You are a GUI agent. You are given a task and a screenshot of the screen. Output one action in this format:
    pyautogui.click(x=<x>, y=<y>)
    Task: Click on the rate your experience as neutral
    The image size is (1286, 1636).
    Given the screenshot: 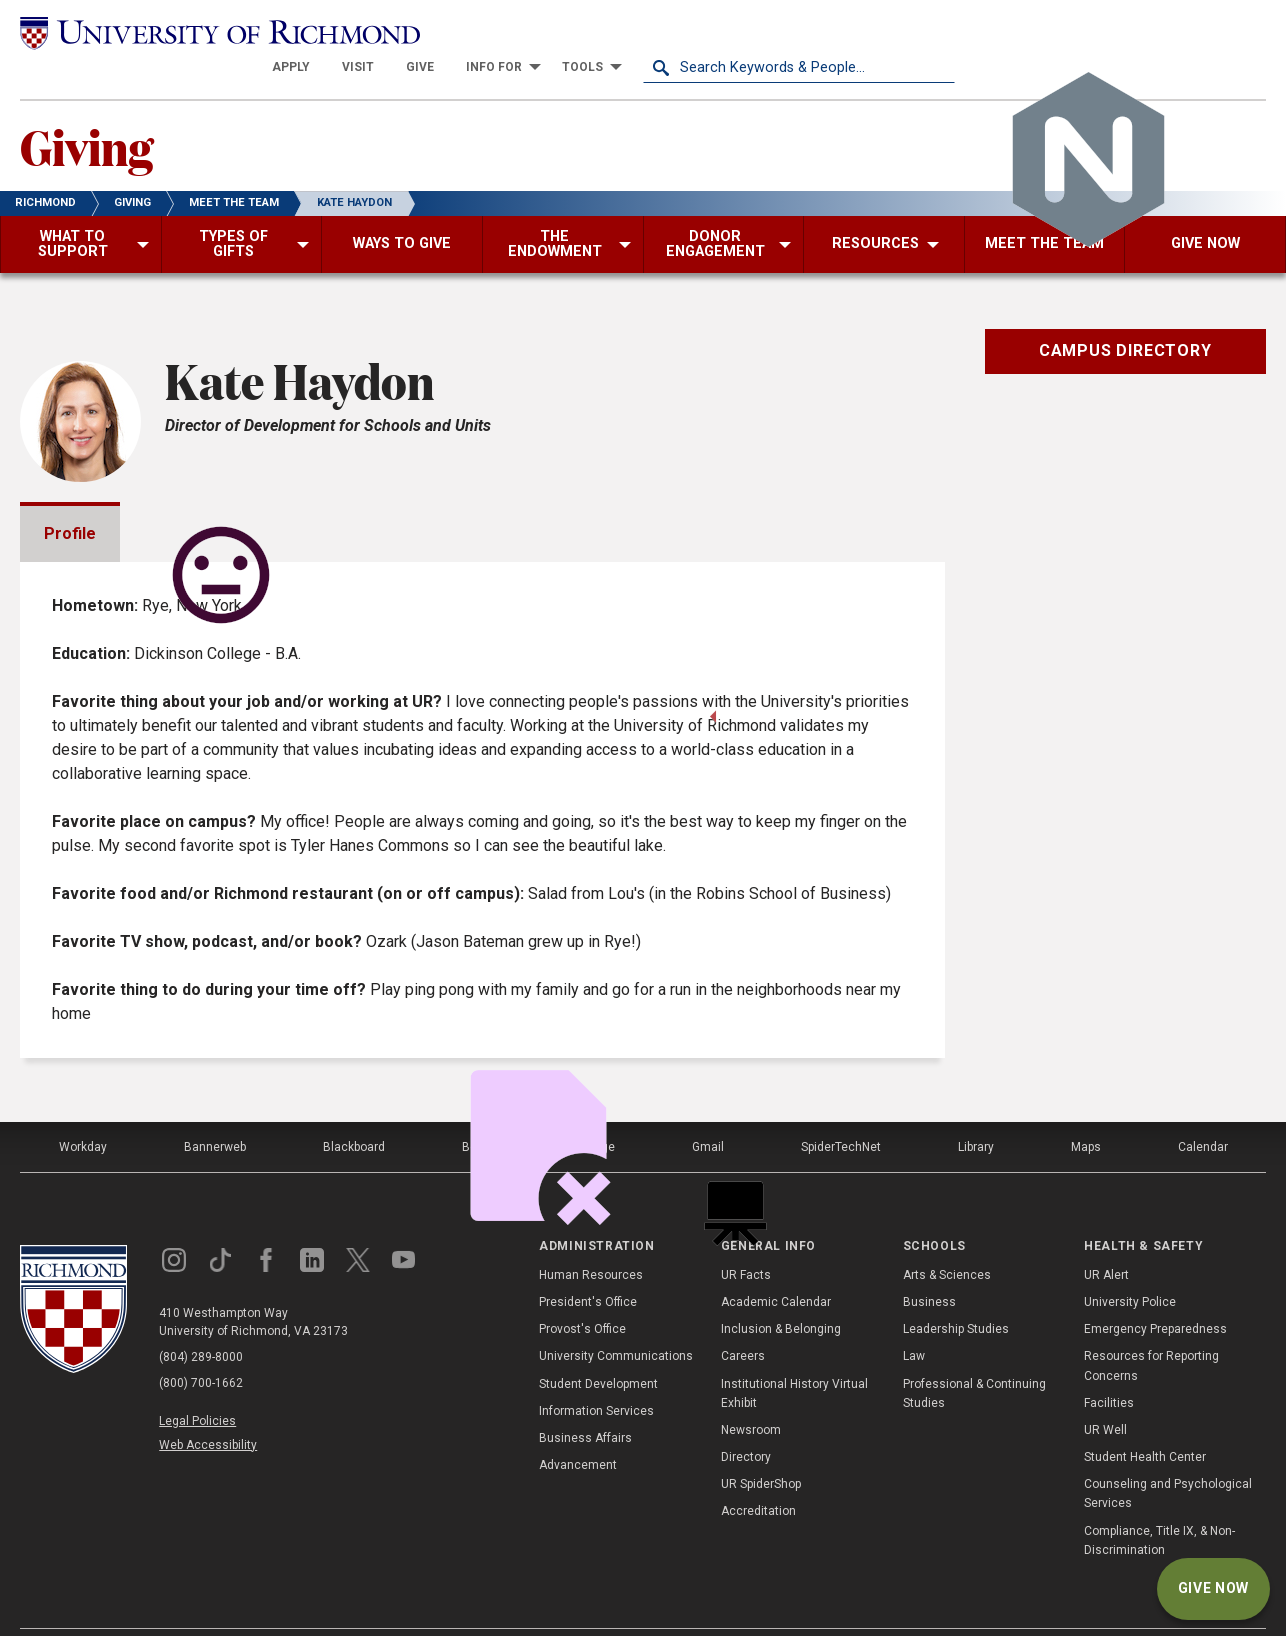 What is the action you would take?
    pyautogui.click(x=221, y=575)
    